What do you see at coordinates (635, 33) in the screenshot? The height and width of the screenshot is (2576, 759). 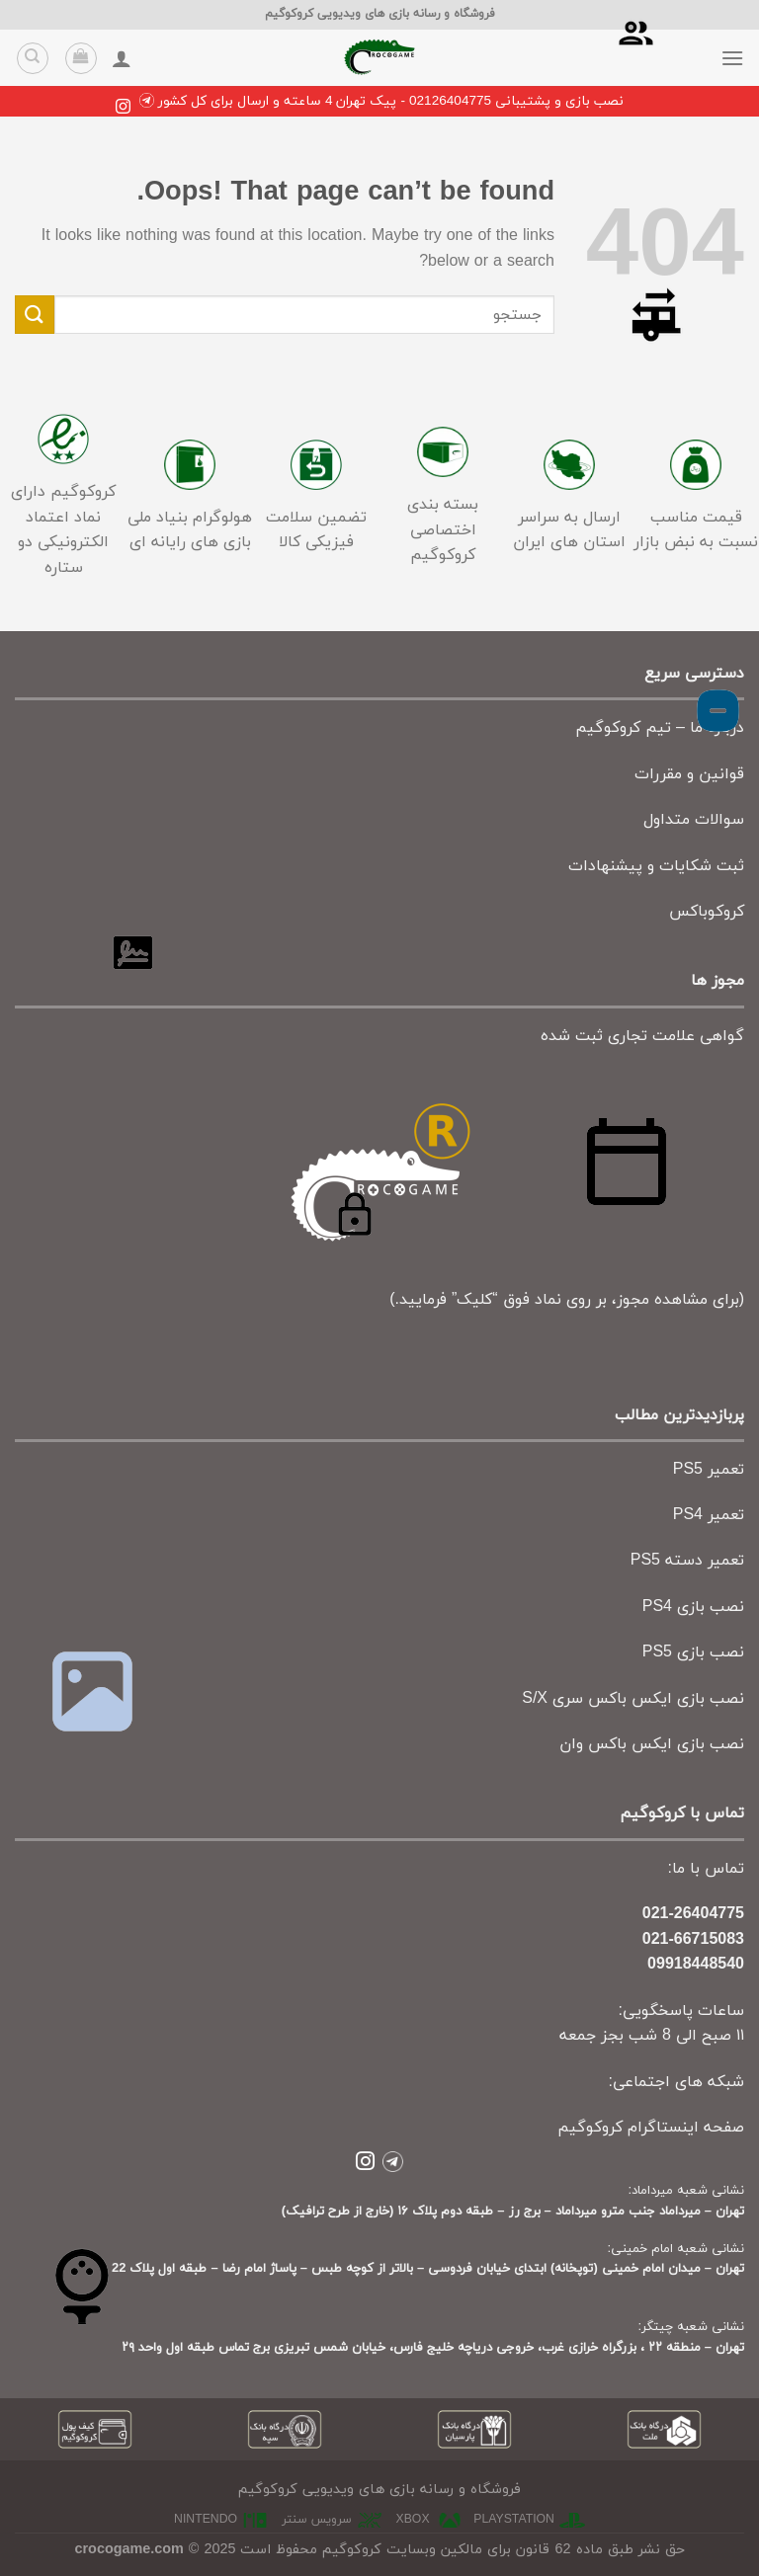 I see `view group members` at bounding box center [635, 33].